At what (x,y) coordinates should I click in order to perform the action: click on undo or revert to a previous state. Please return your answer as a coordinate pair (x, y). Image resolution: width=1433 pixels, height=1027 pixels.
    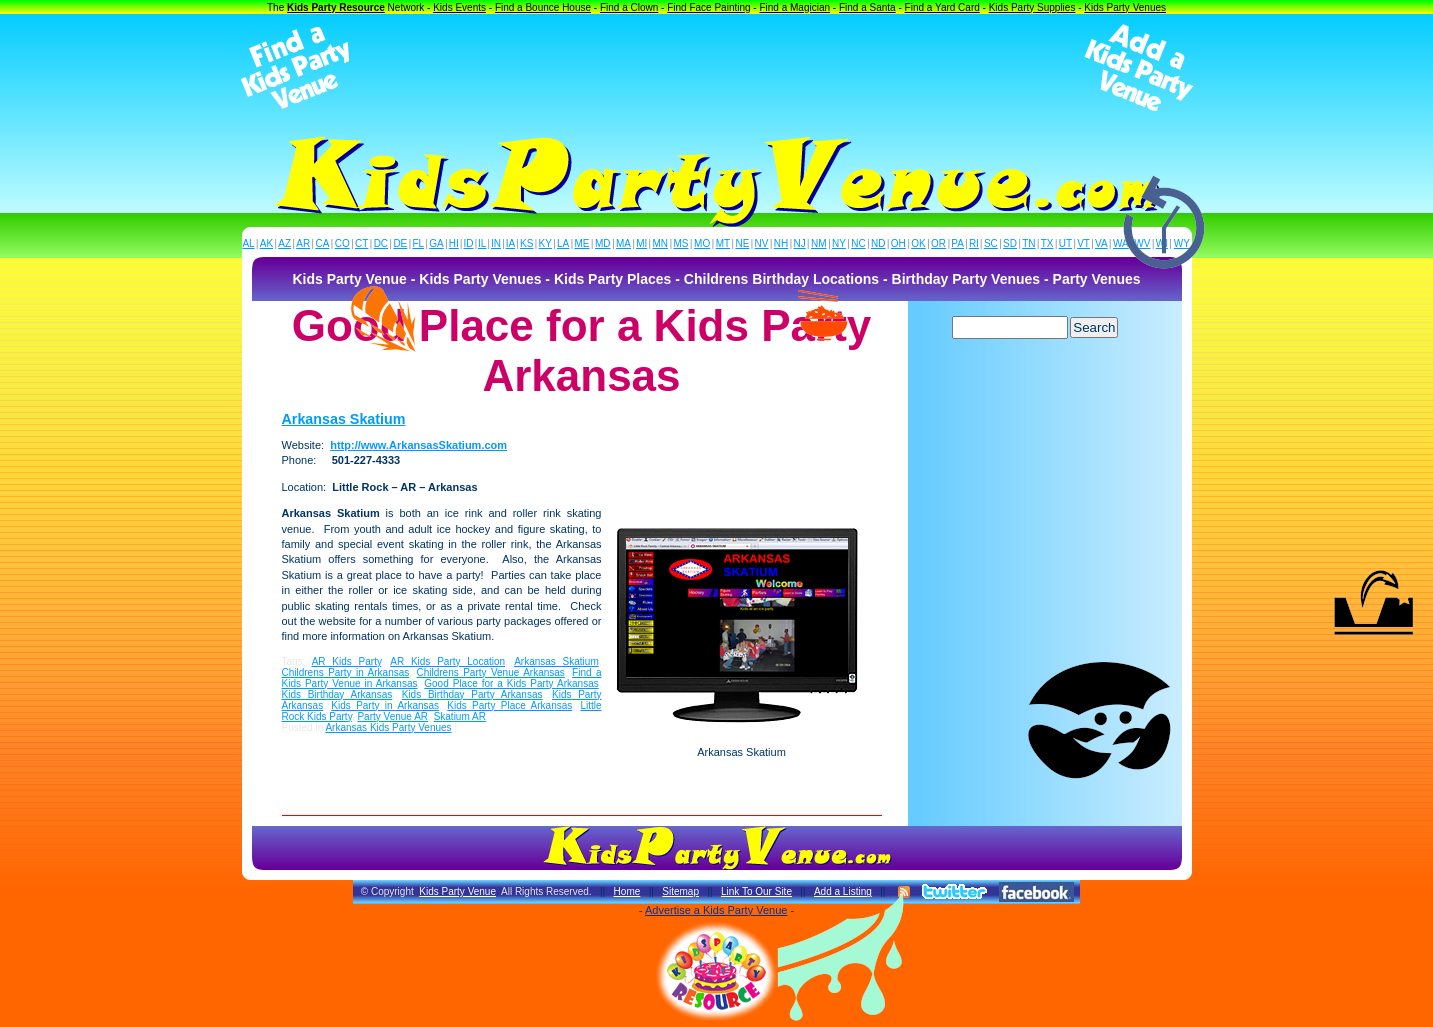
    Looking at the image, I should click on (1164, 228).